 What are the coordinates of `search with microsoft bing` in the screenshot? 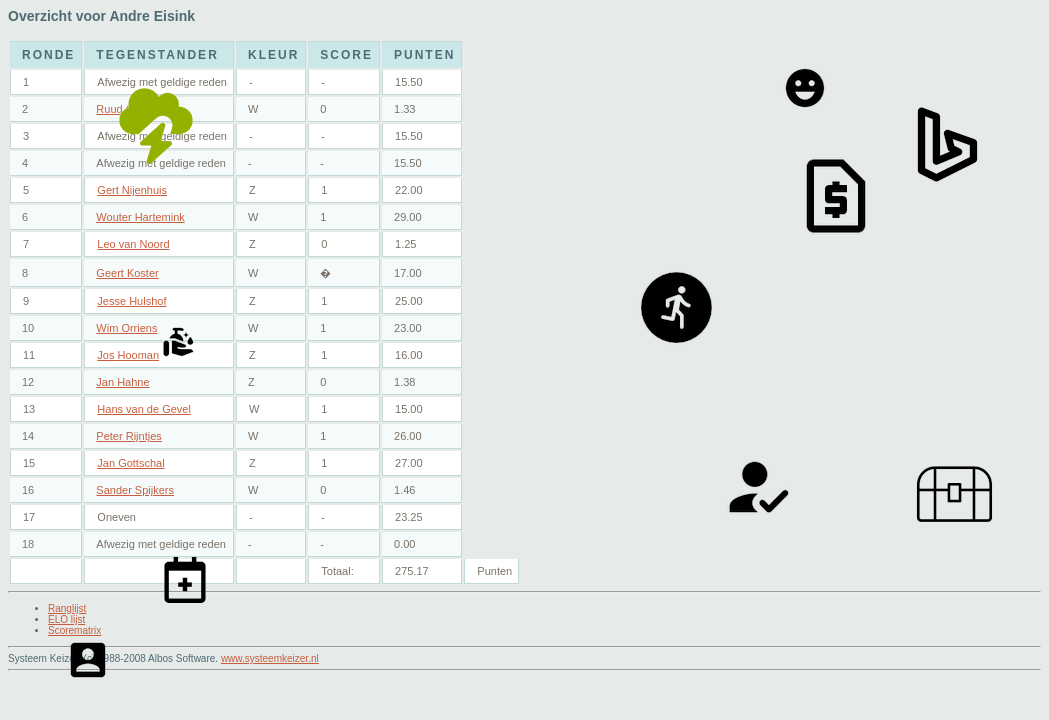 It's located at (947, 144).